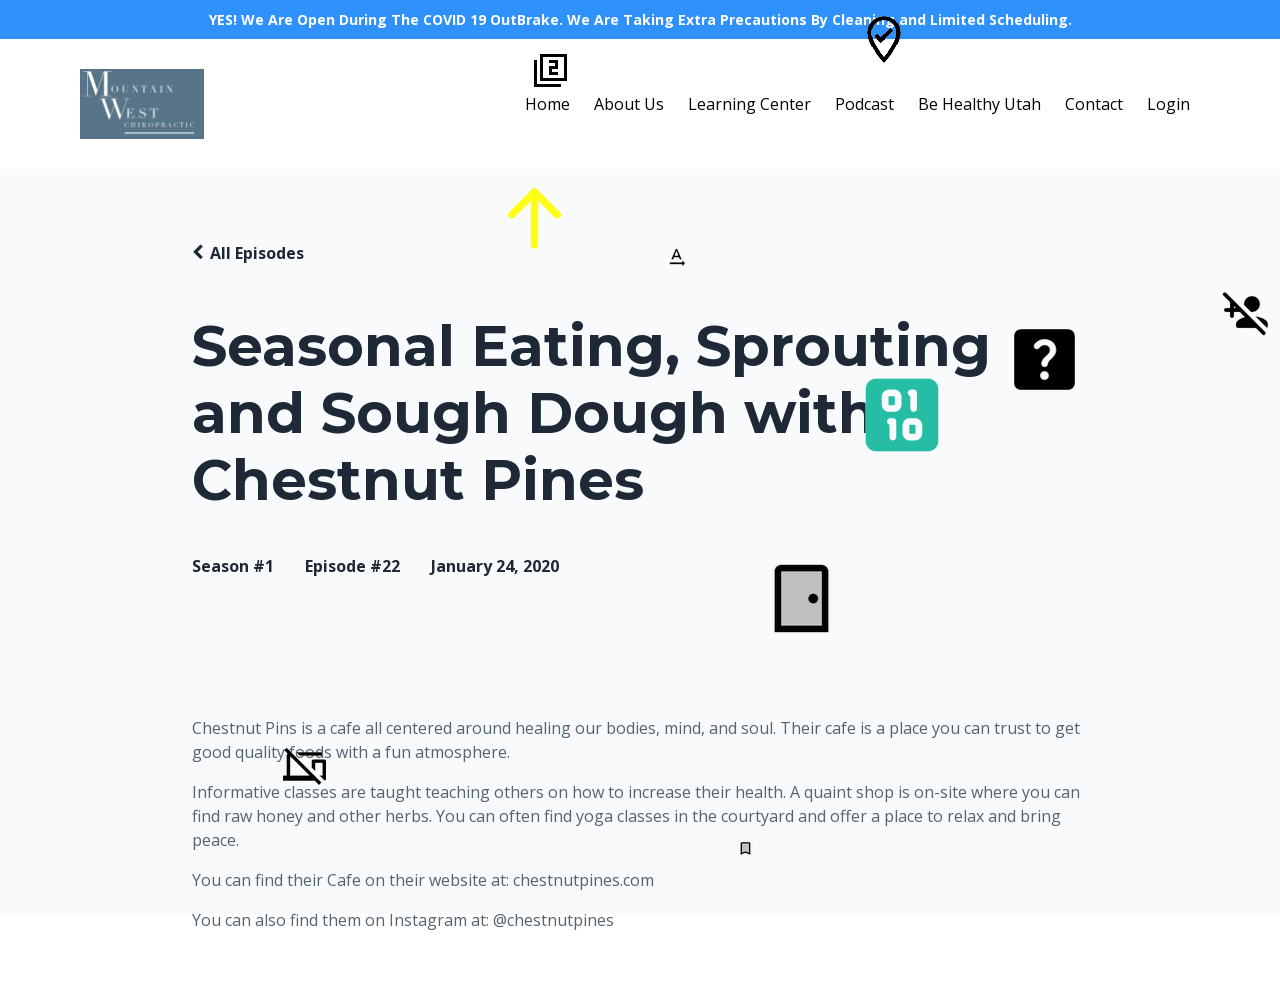 This screenshot has width=1280, height=1004. Describe the element at coordinates (550, 70) in the screenshot. I see `select or apply filter number 2` at that location.